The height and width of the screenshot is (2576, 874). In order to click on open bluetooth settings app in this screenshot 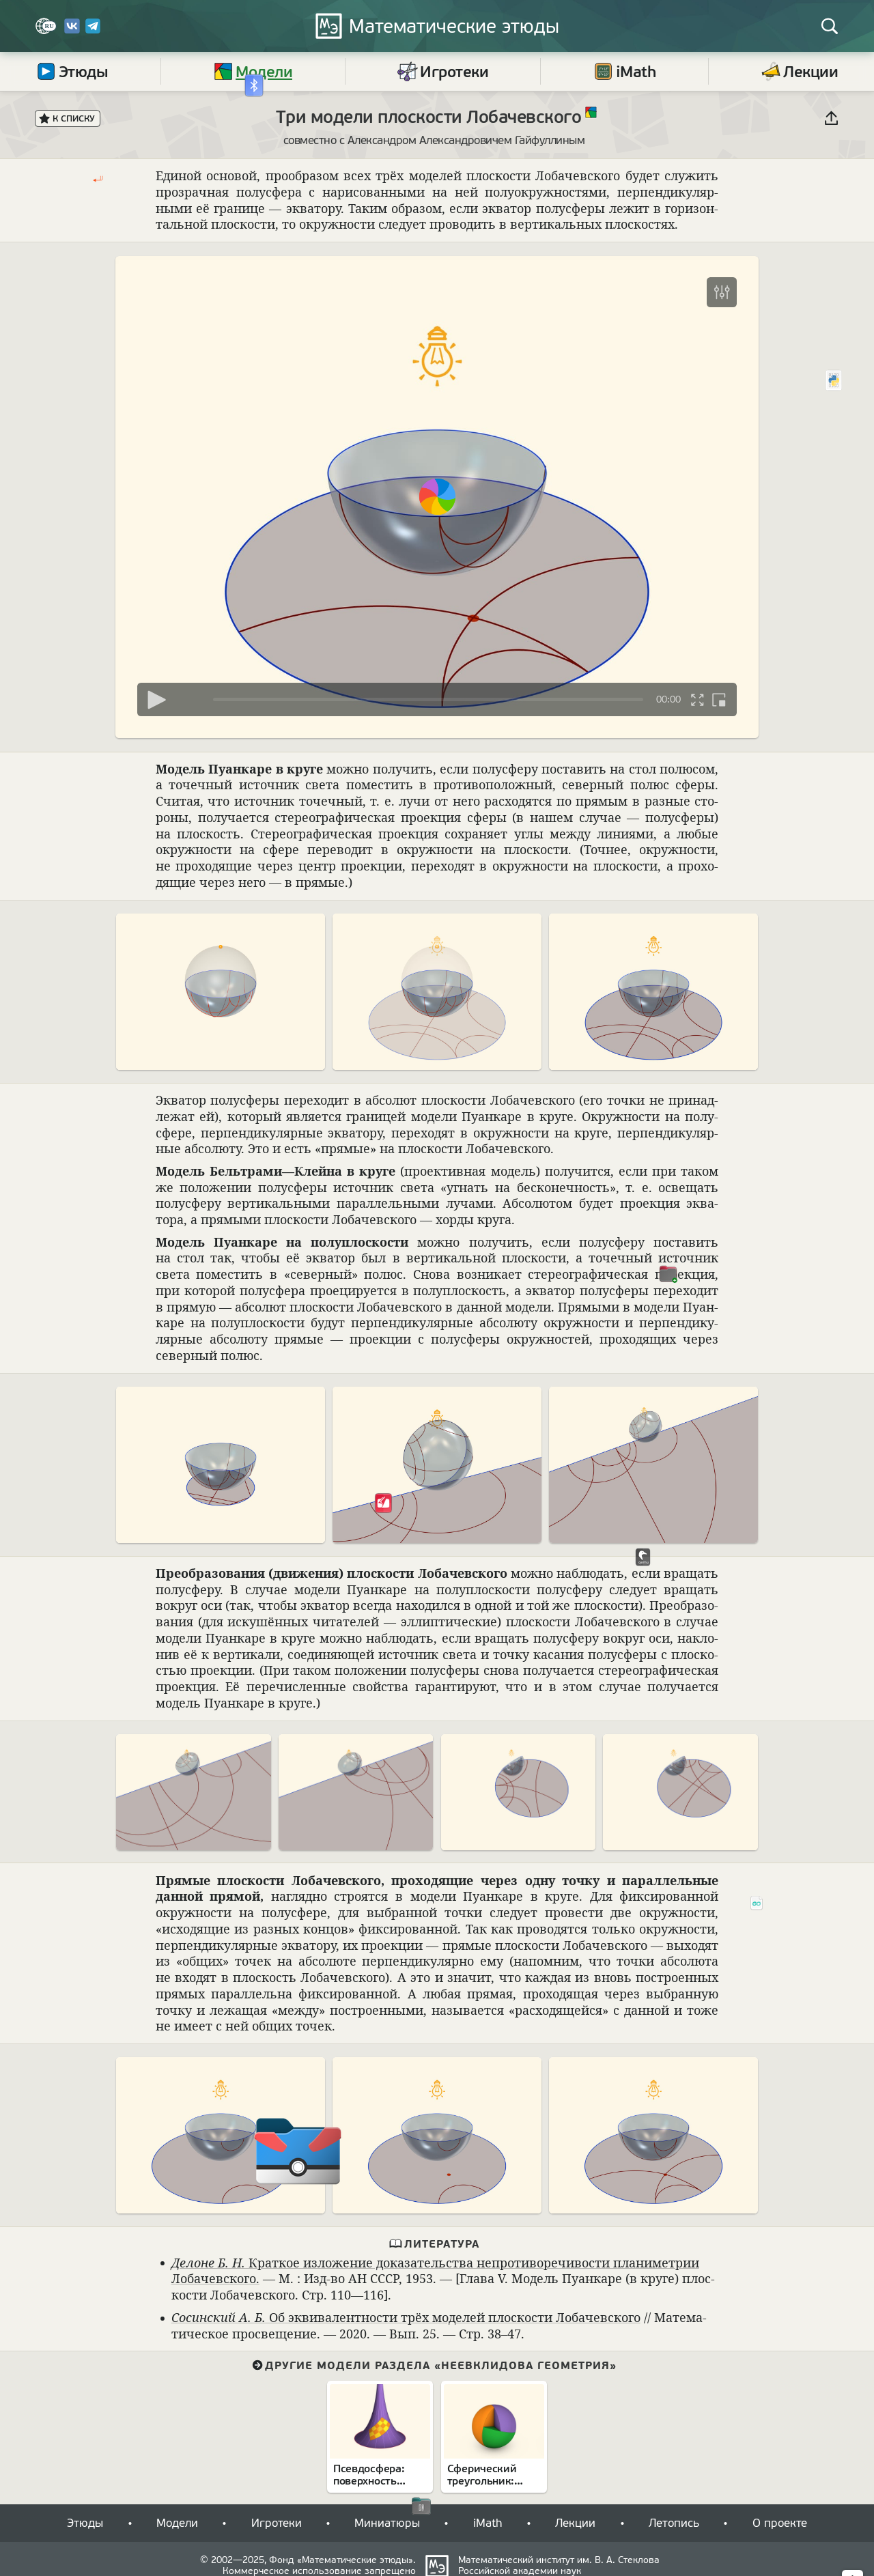, I will do `click(254, 85)`.